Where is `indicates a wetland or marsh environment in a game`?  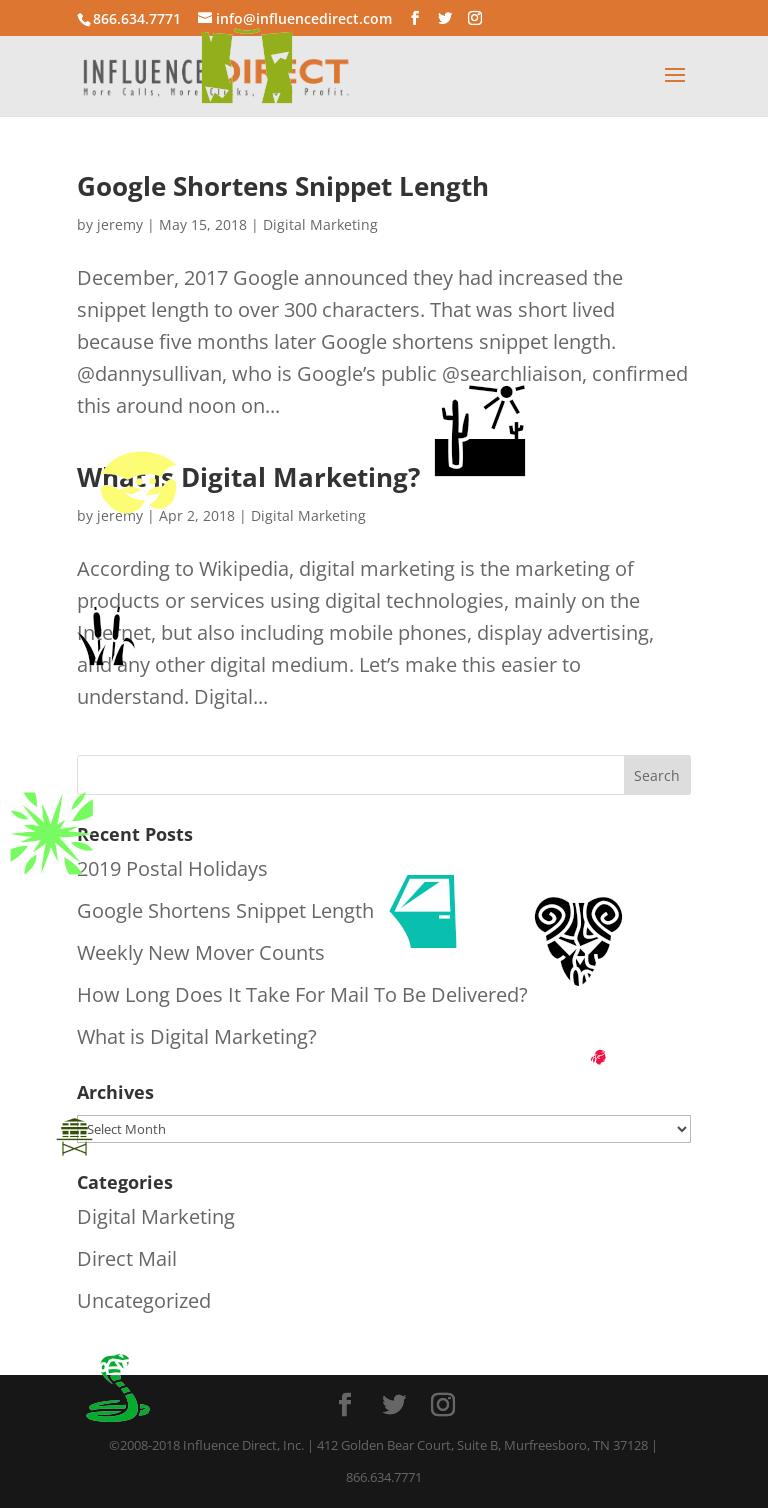
indicates a wetland or marsh environment in a game is located at coordinates (106, 636).